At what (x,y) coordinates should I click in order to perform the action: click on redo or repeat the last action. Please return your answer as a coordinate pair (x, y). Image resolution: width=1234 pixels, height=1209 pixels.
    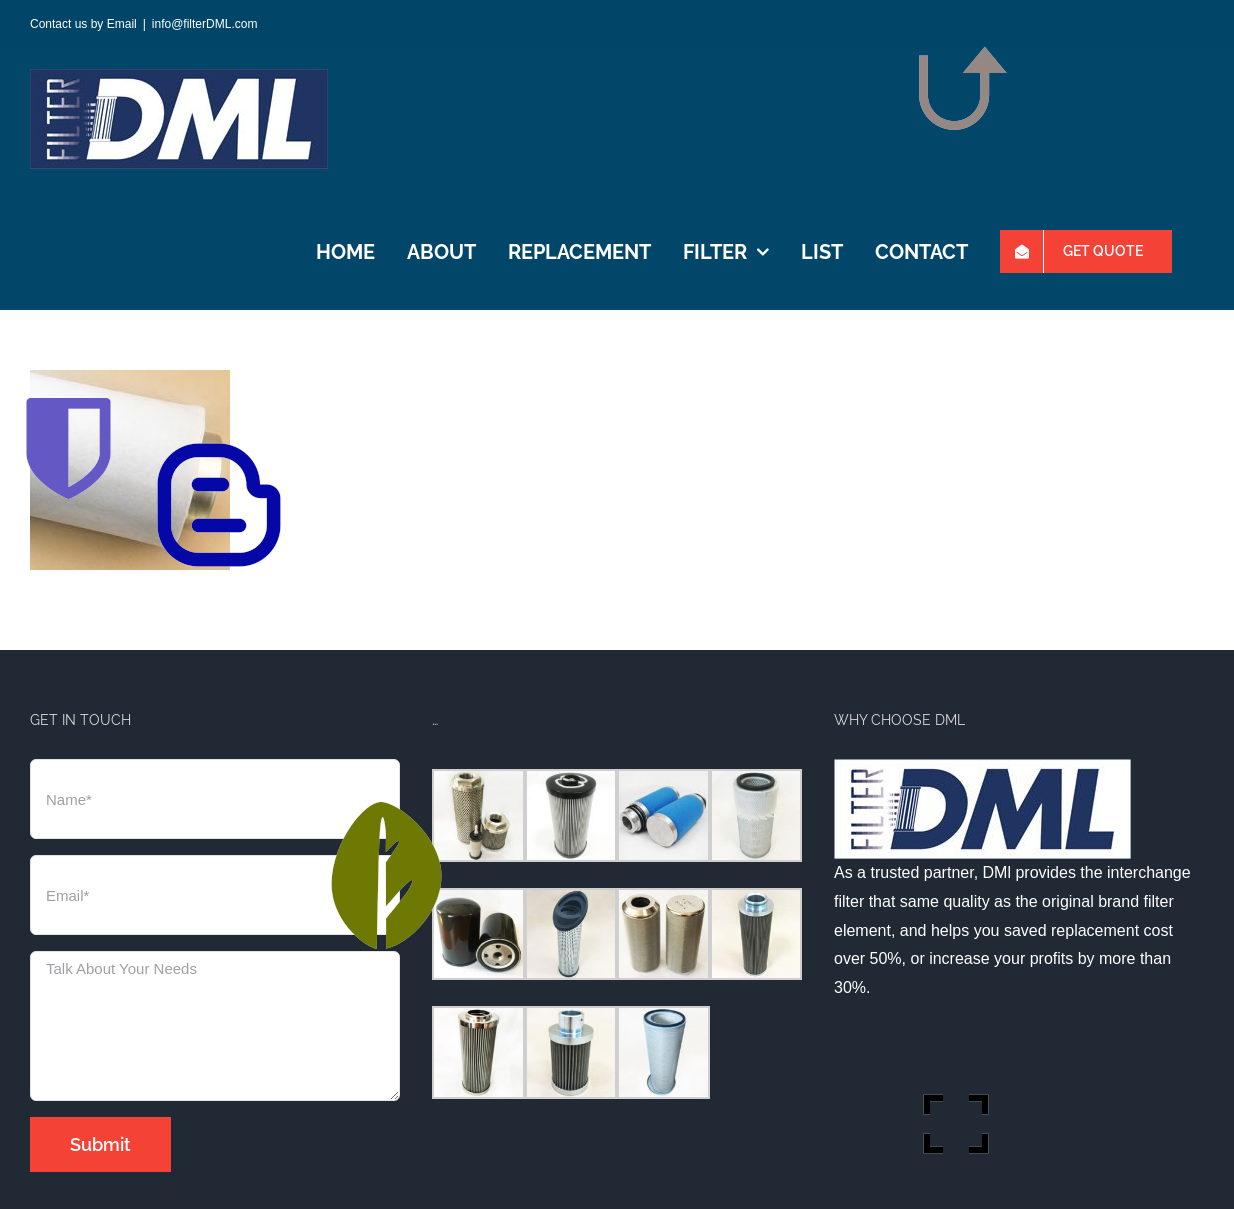
    Looking at the image, I should click on (958, 90).